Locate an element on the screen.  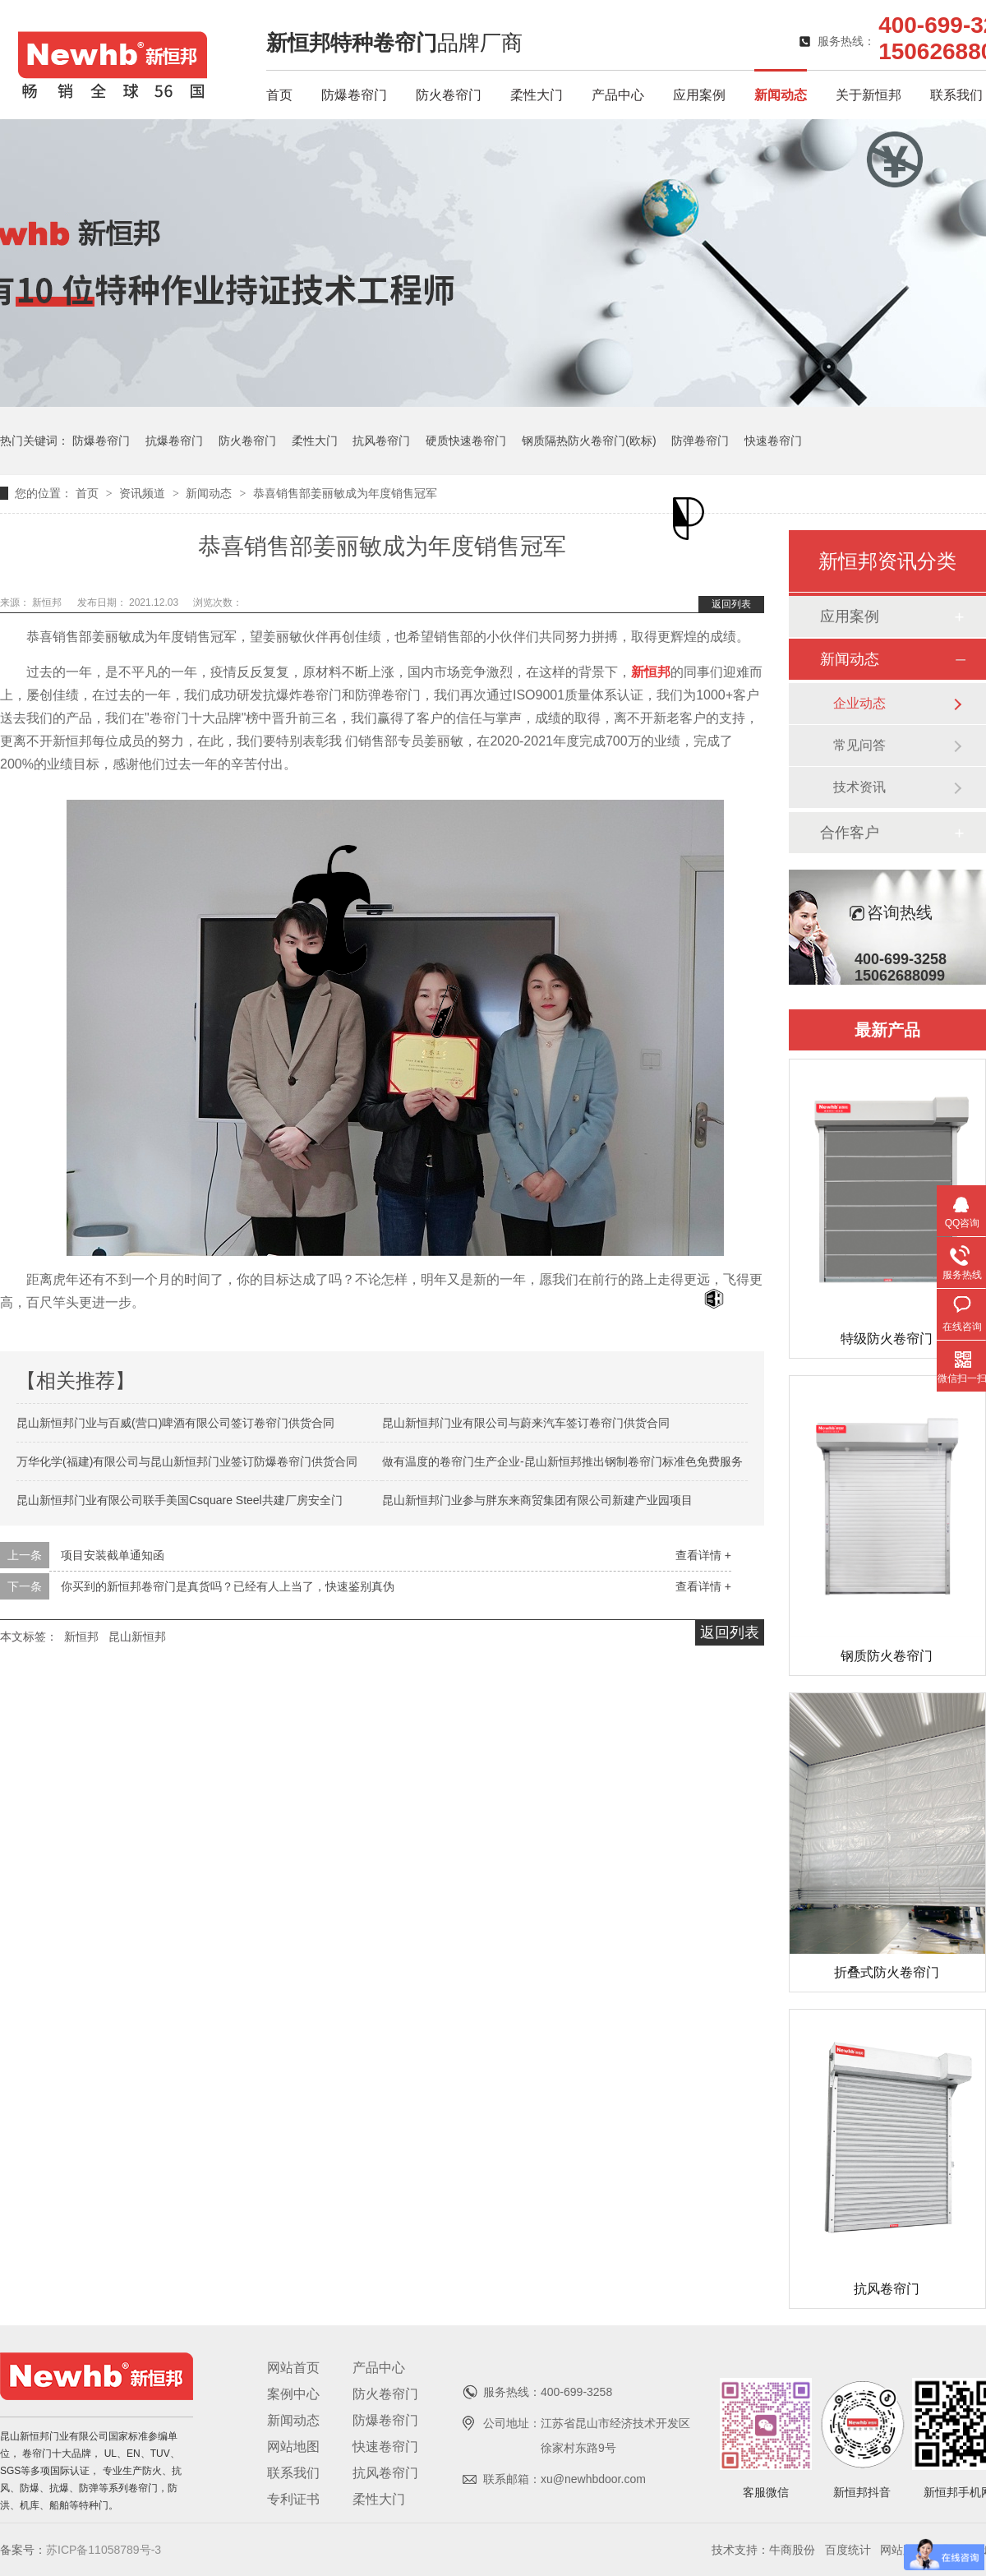
visit bisecthosting website is located at coordinates (714, 1299).